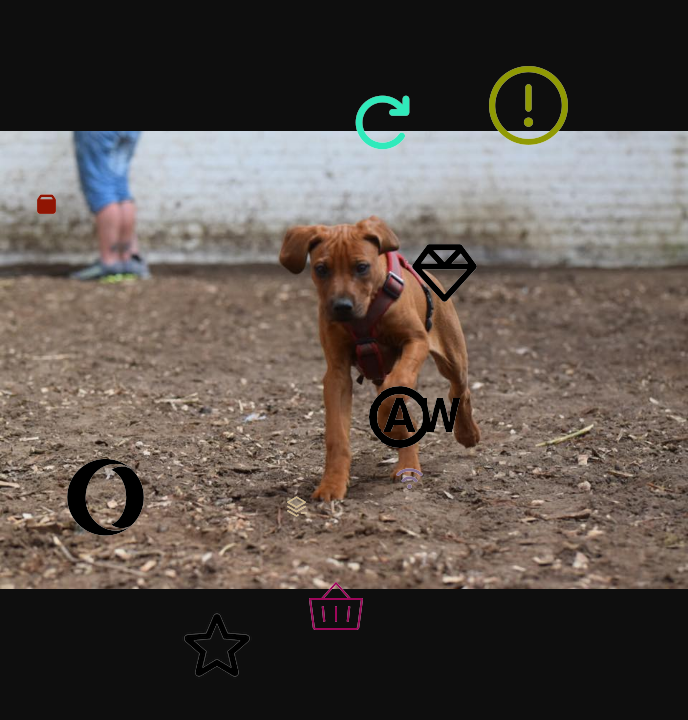  Describe the element at coordinates (382, 122) in the screenshot. I see `redo the last action` at that location.